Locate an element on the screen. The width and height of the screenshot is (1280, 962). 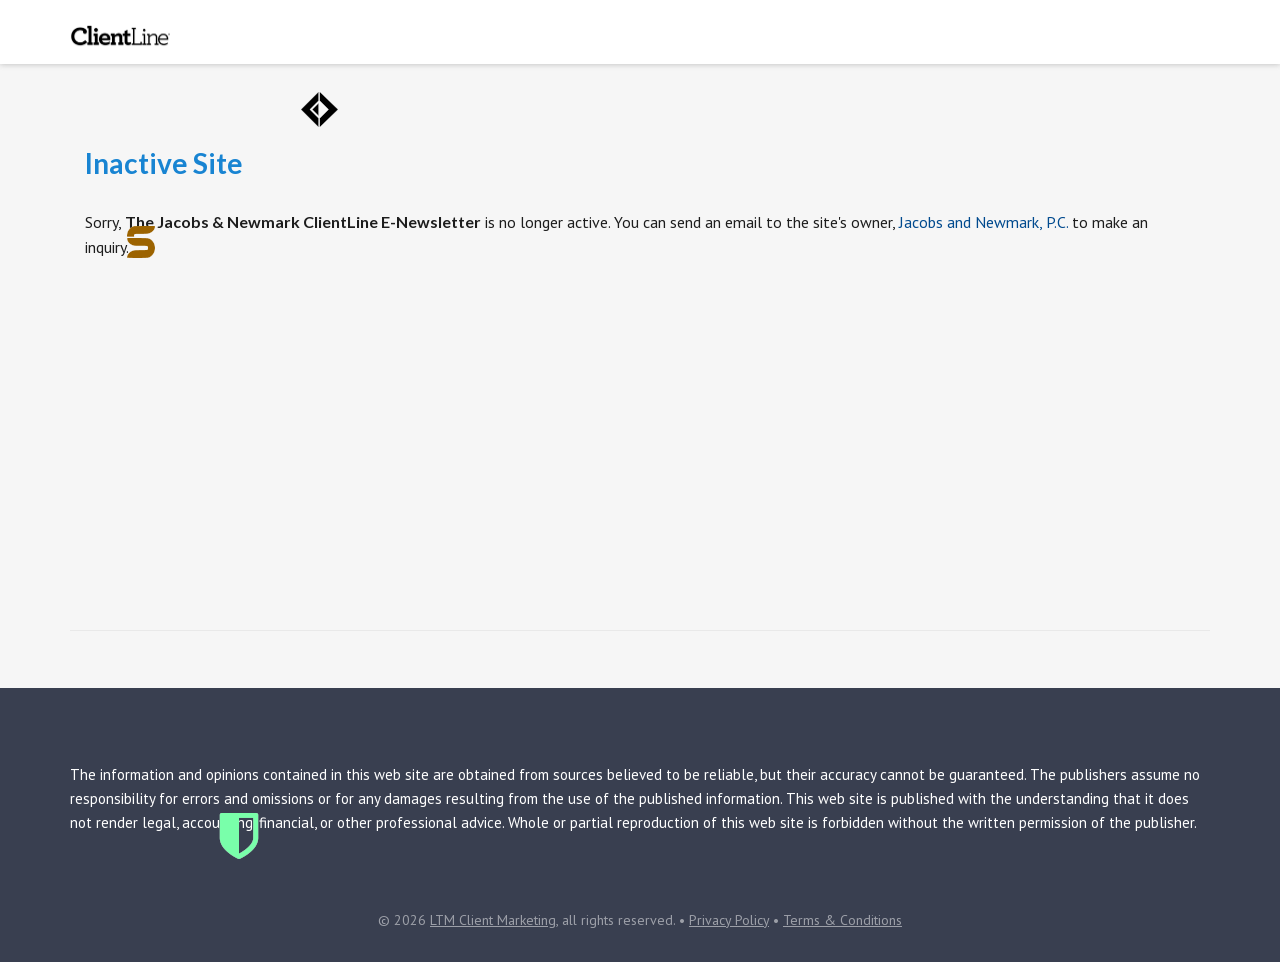
indicates code written in F# programming language is located at coordinates (319, 109).